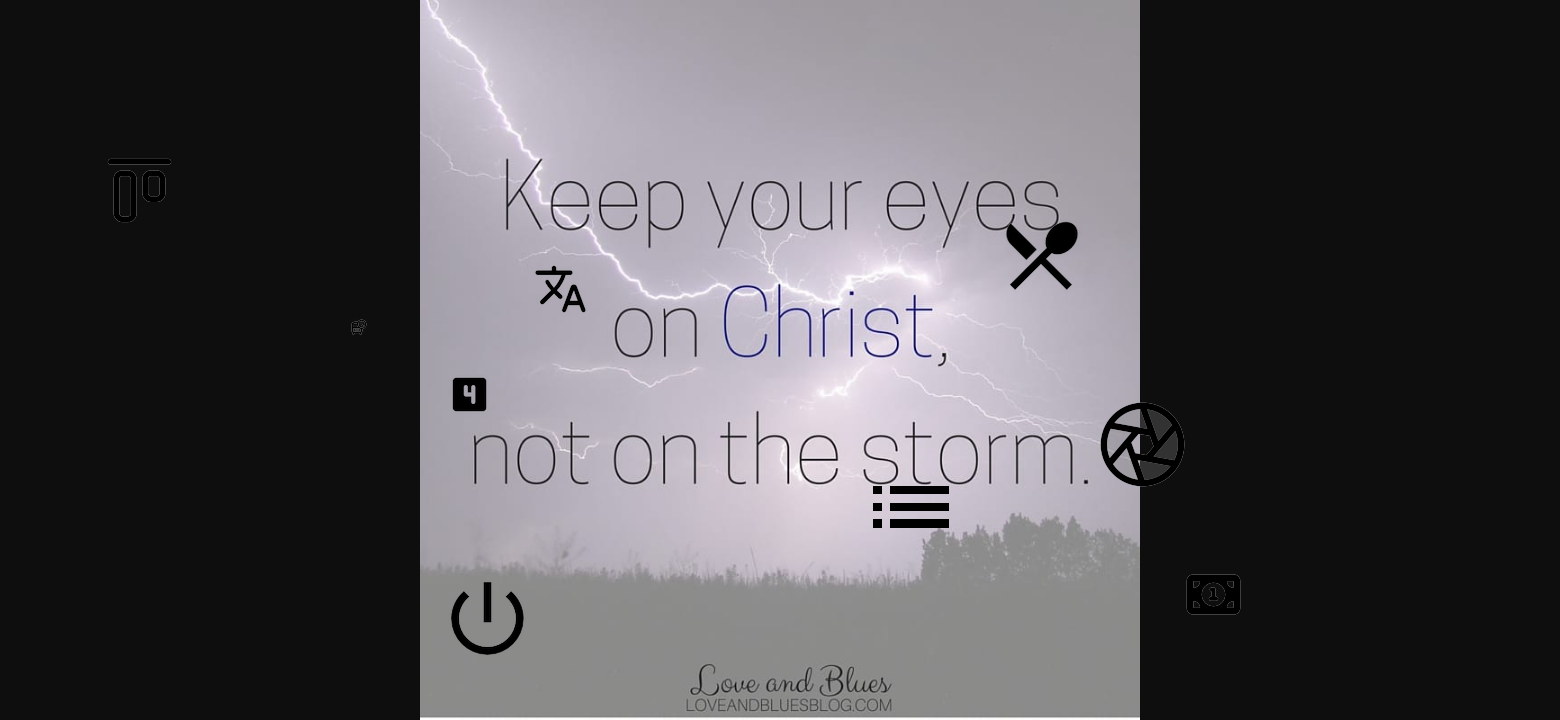 This screenshot has width=1560, height=720. I want to click on view payment or billing details, so click(1213, 594).